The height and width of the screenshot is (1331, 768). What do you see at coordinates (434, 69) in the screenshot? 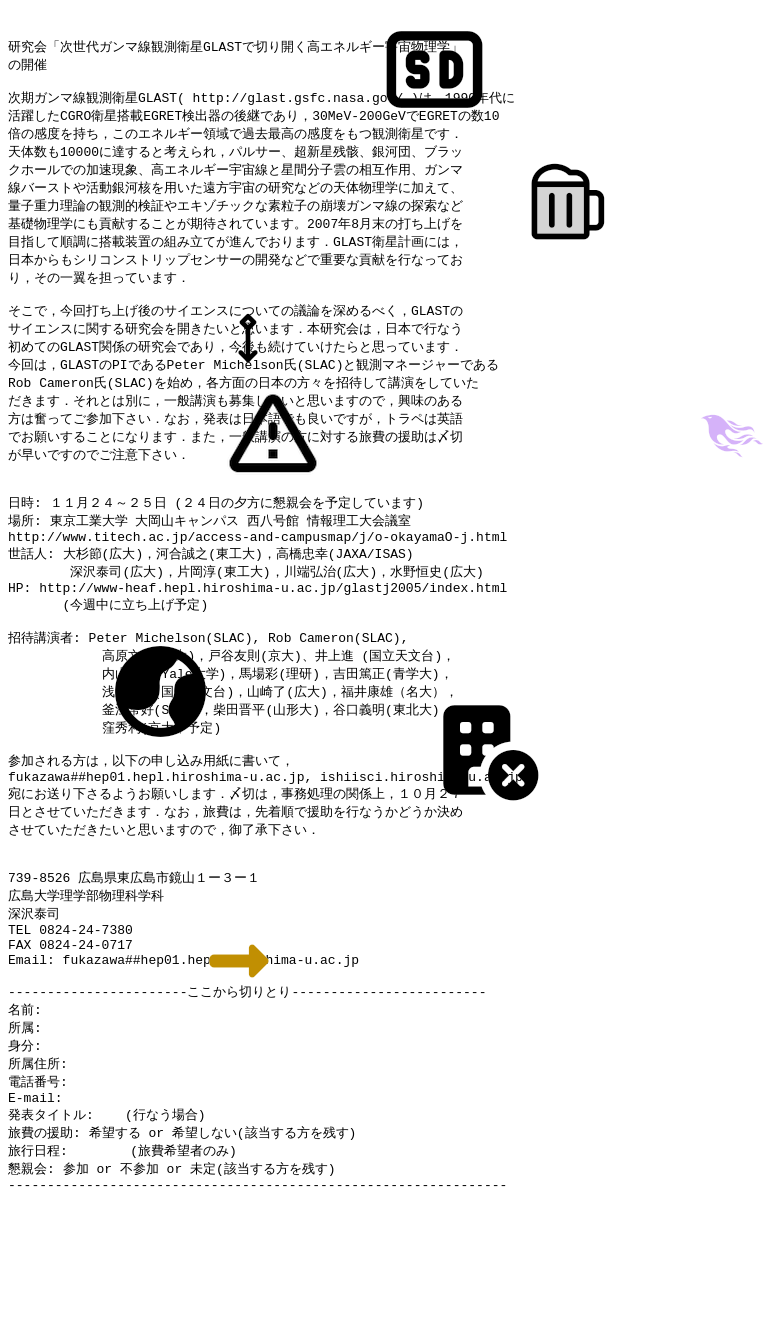
I see `indicates standard definition video quality` at bounding box center [434, 69].